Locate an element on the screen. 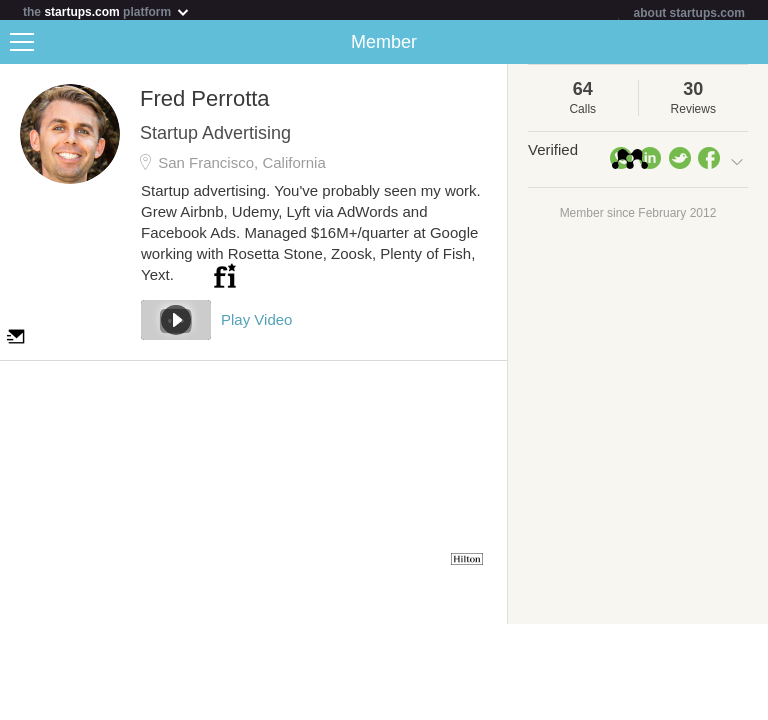  access the Hilton hotels app or website is located at coordinates (467, 559).